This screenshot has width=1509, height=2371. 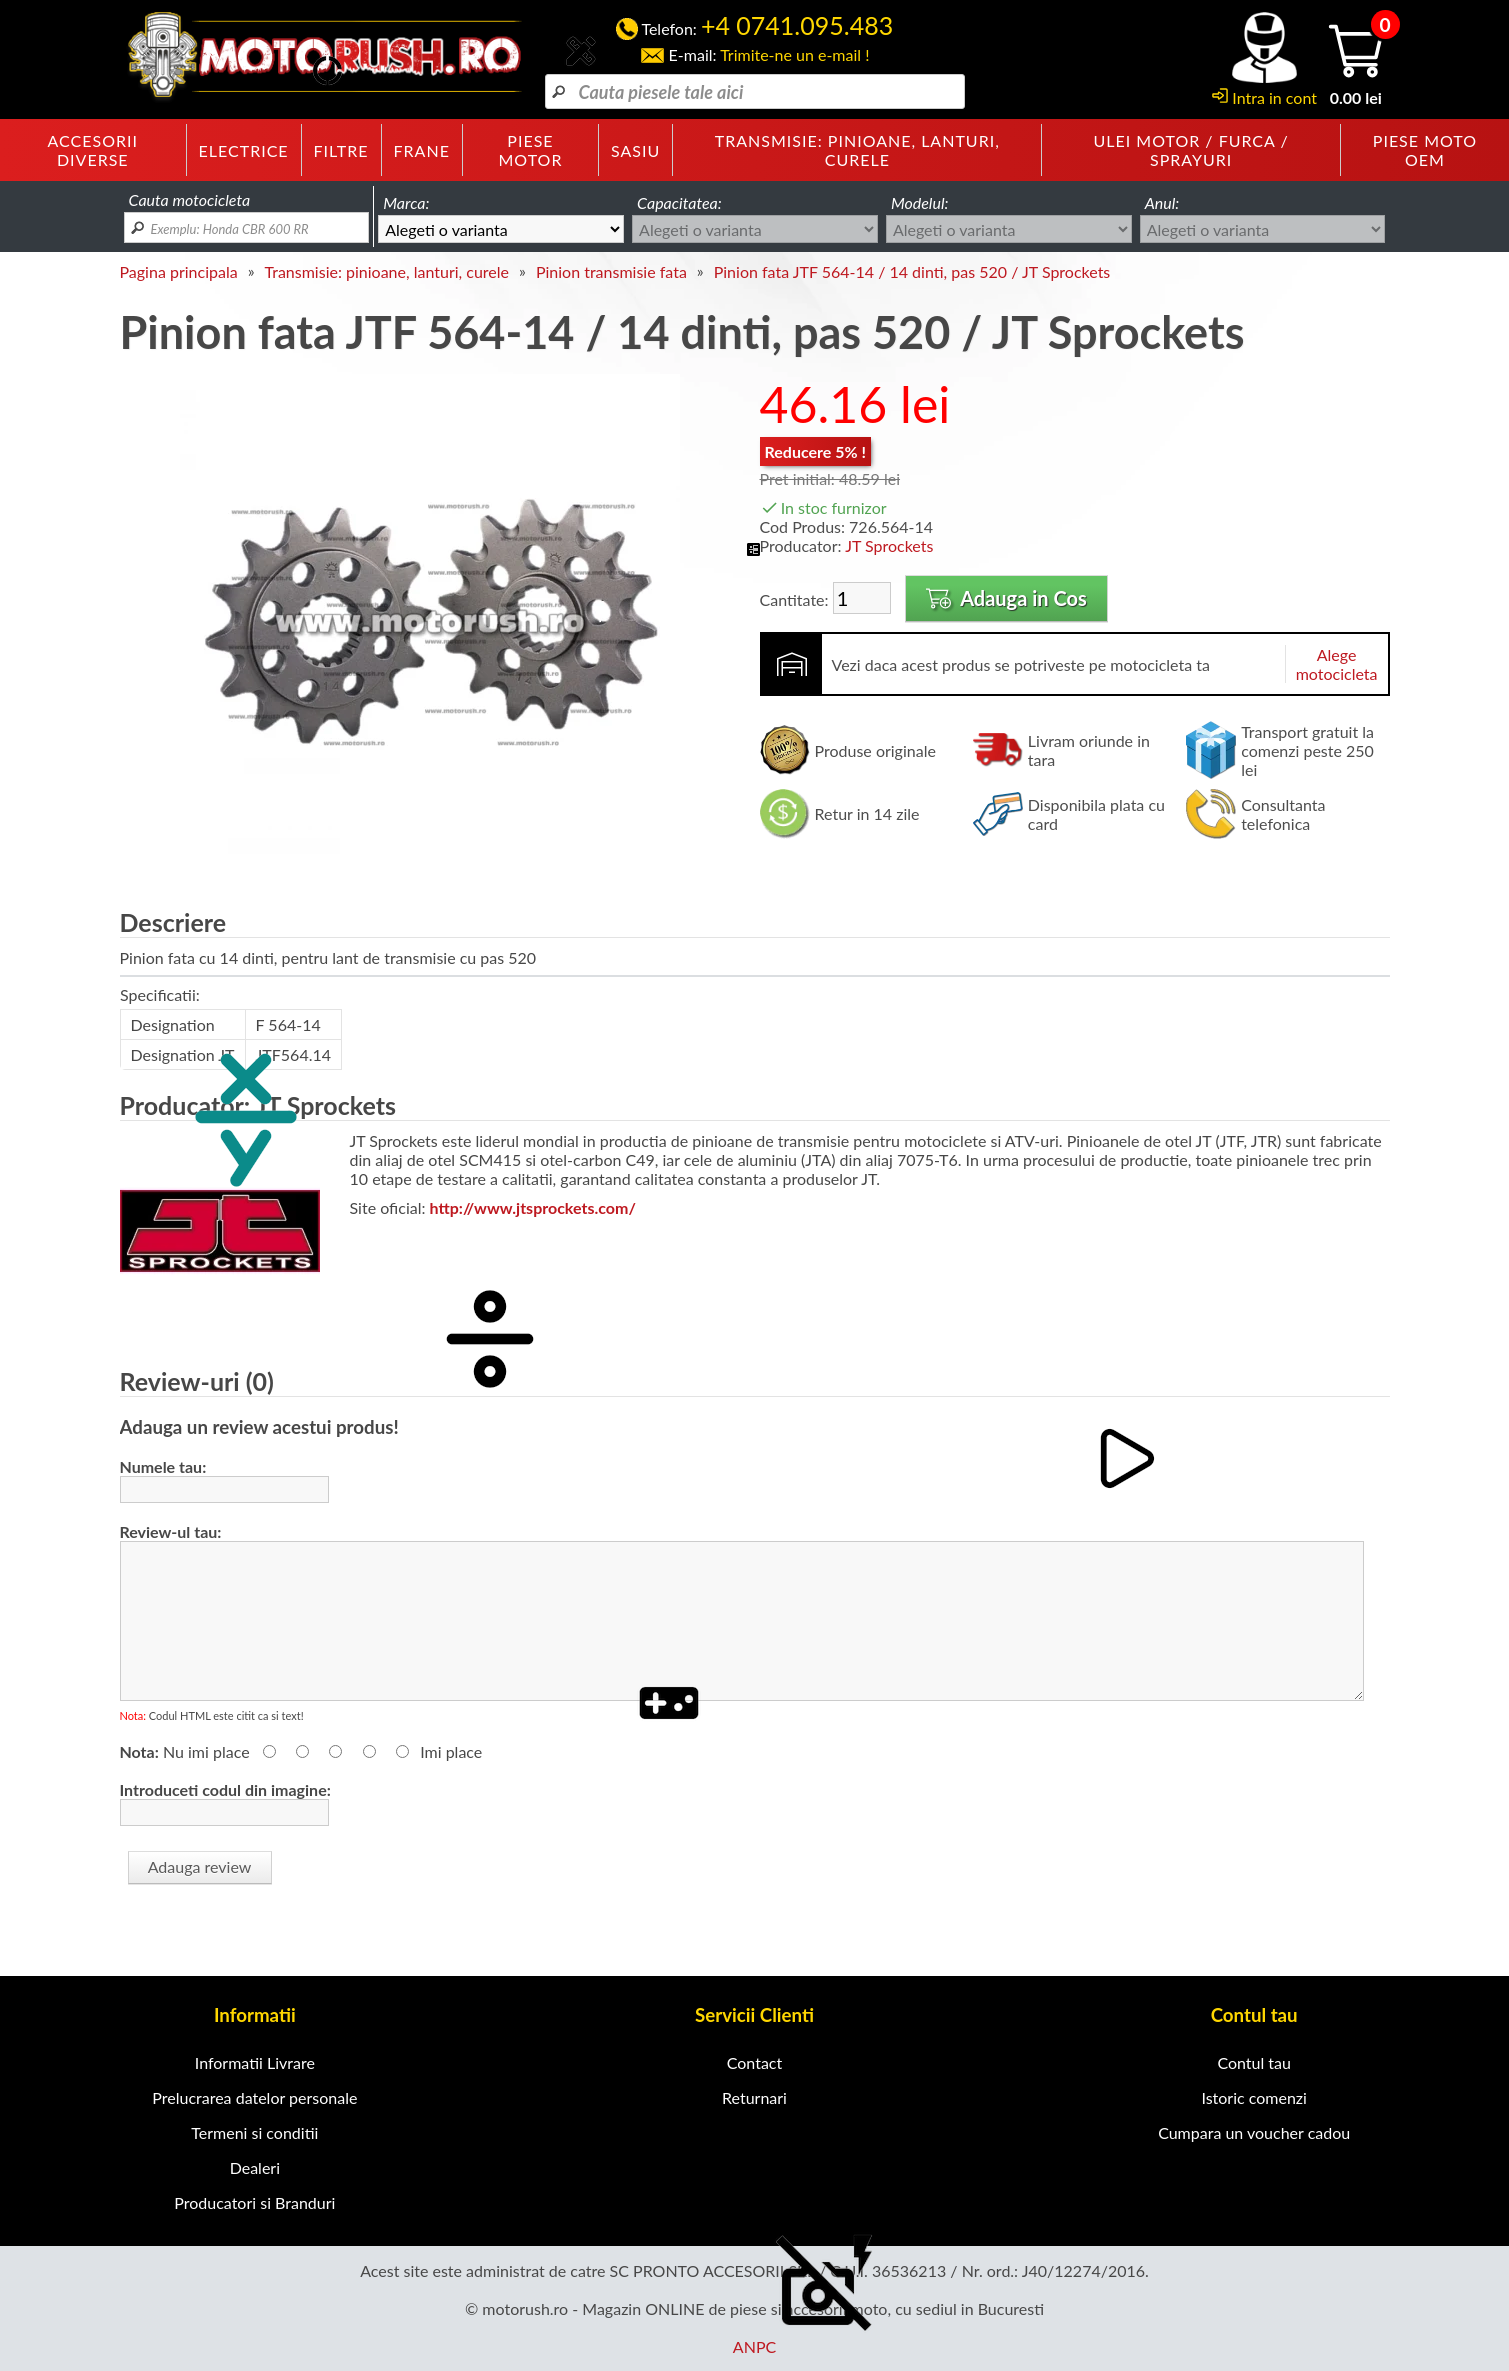 What do you see at coordinates (1124, 1458) in the screenshot?
I see `play media or start playback` at bounding box center [1124, 1458].